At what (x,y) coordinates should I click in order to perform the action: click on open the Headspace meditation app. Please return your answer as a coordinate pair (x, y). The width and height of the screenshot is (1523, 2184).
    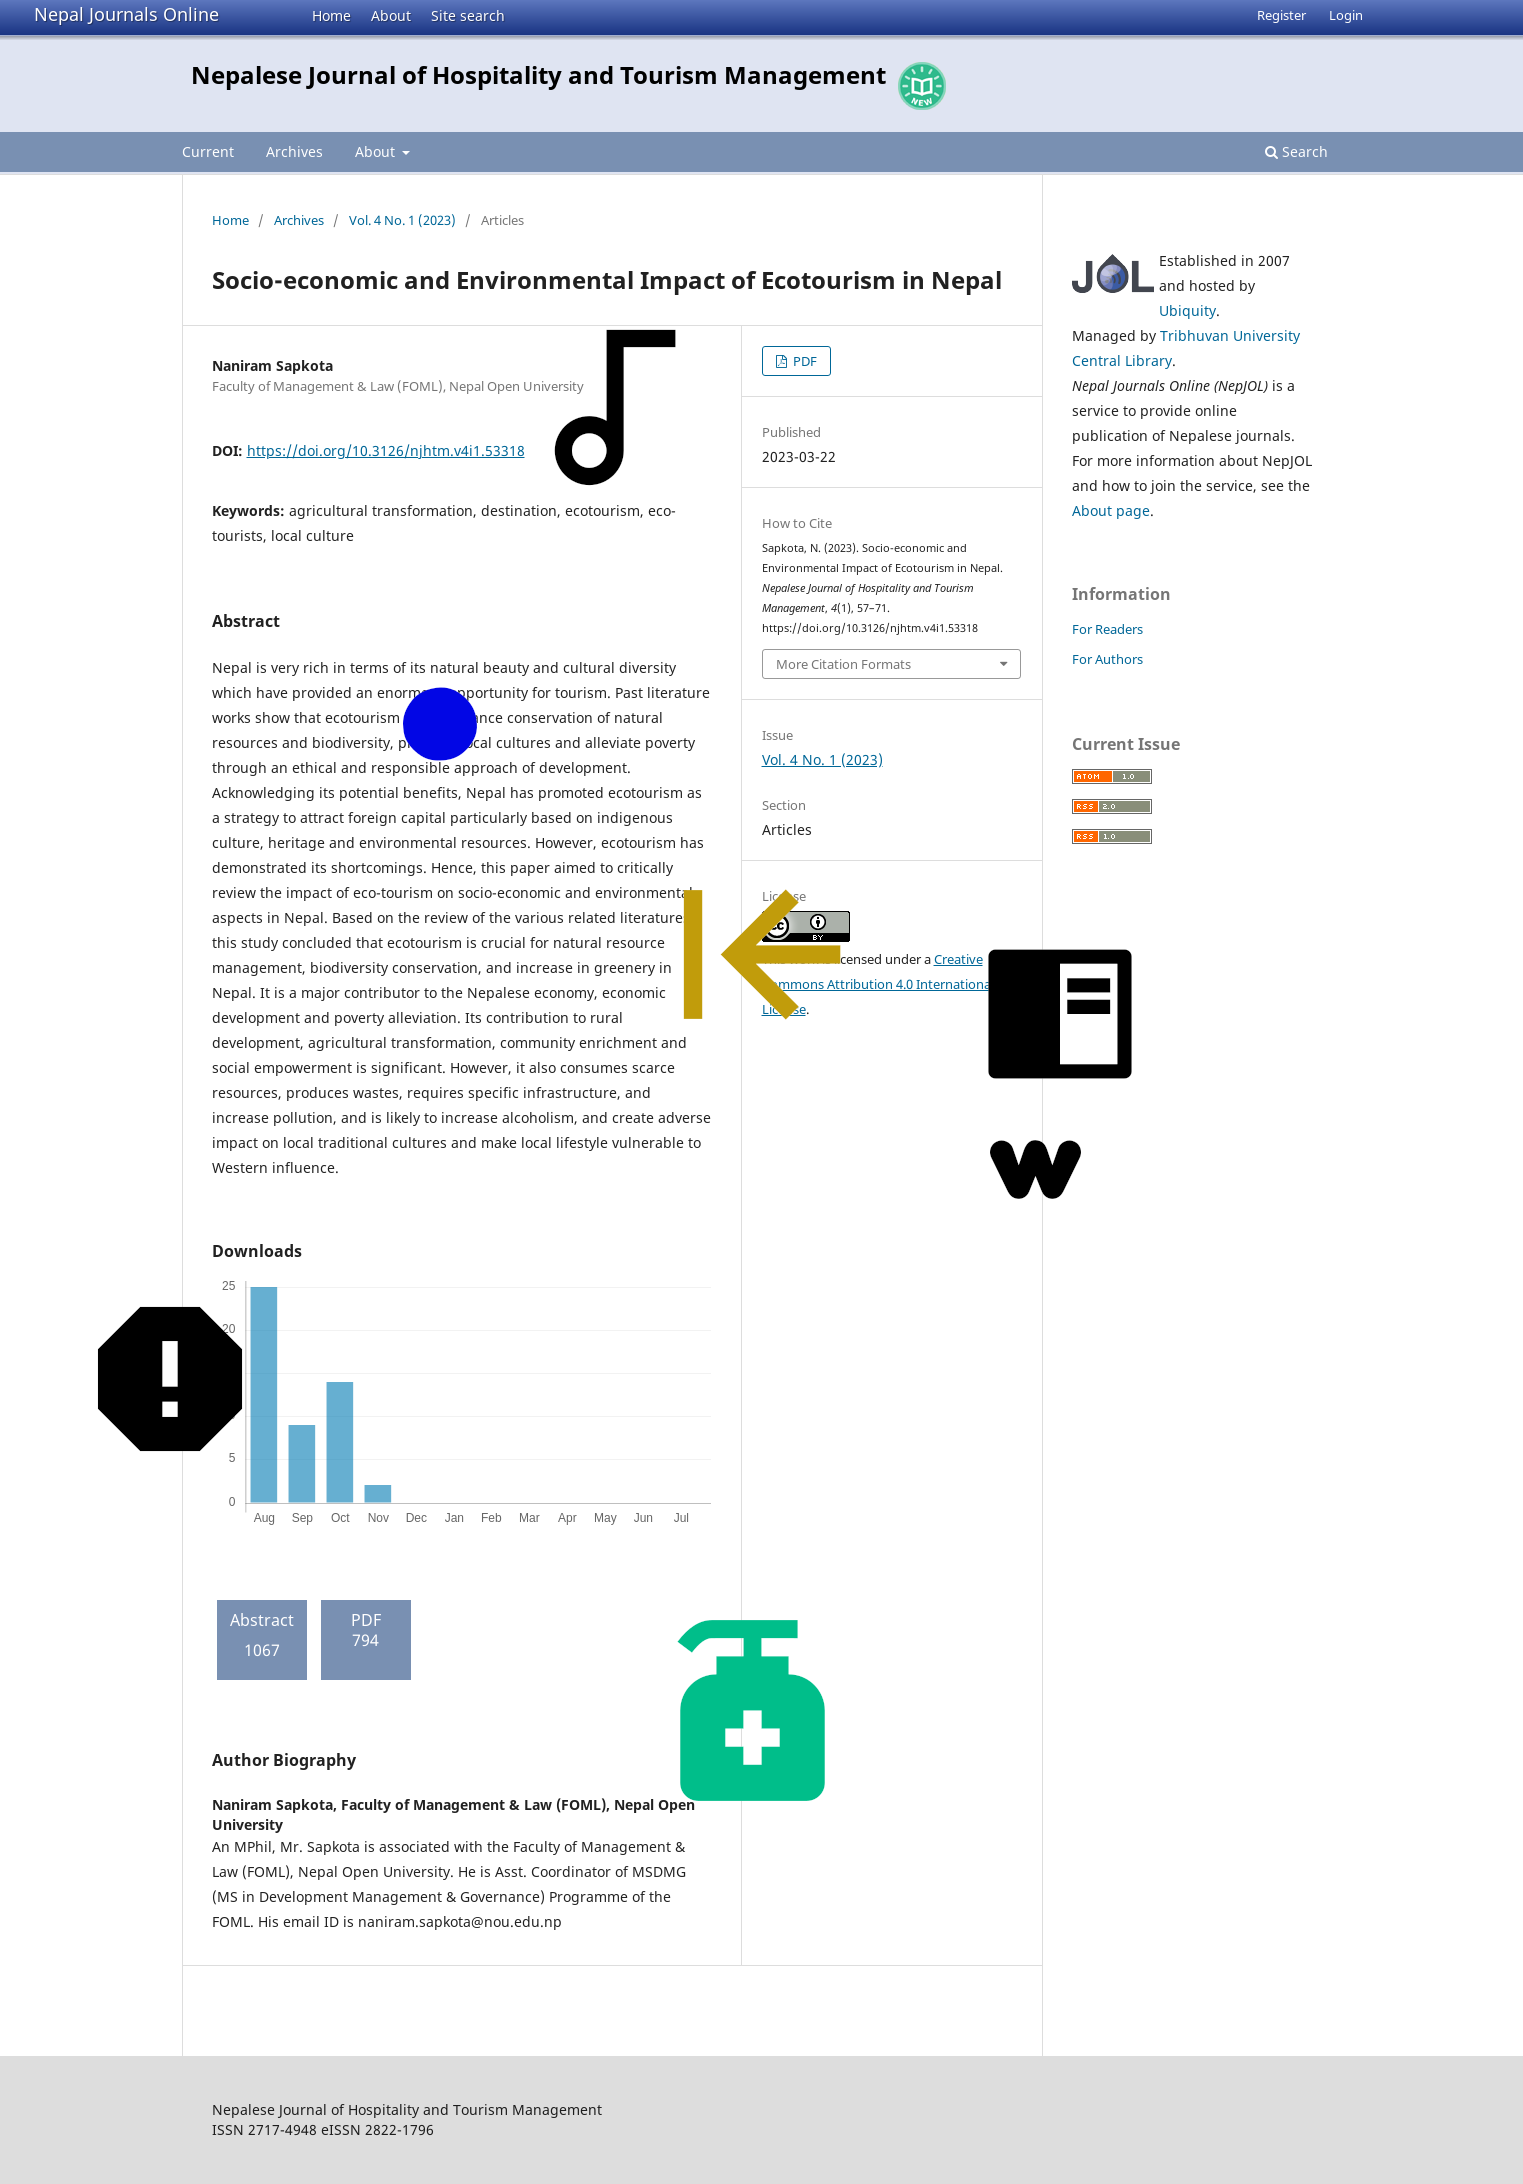
    Looking at the image, I should click on (440, 724).